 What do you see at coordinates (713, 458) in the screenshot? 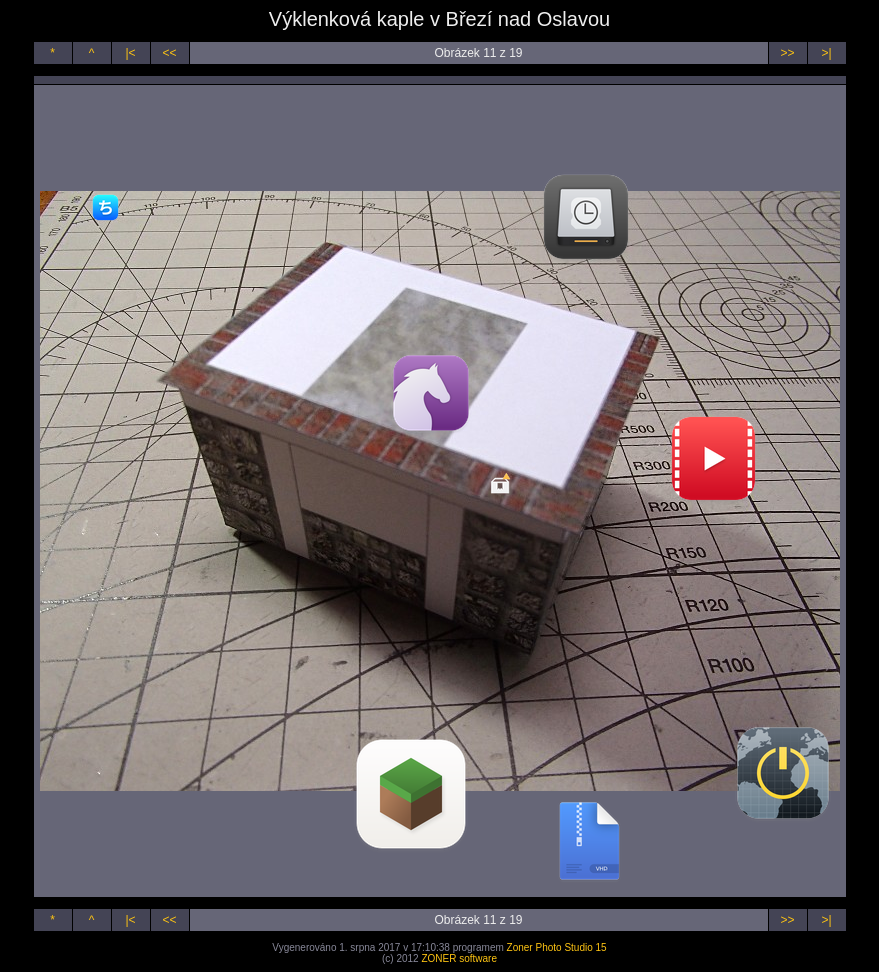
I see `open copypastegrab video downloader app` at bounding box center [713, 458].